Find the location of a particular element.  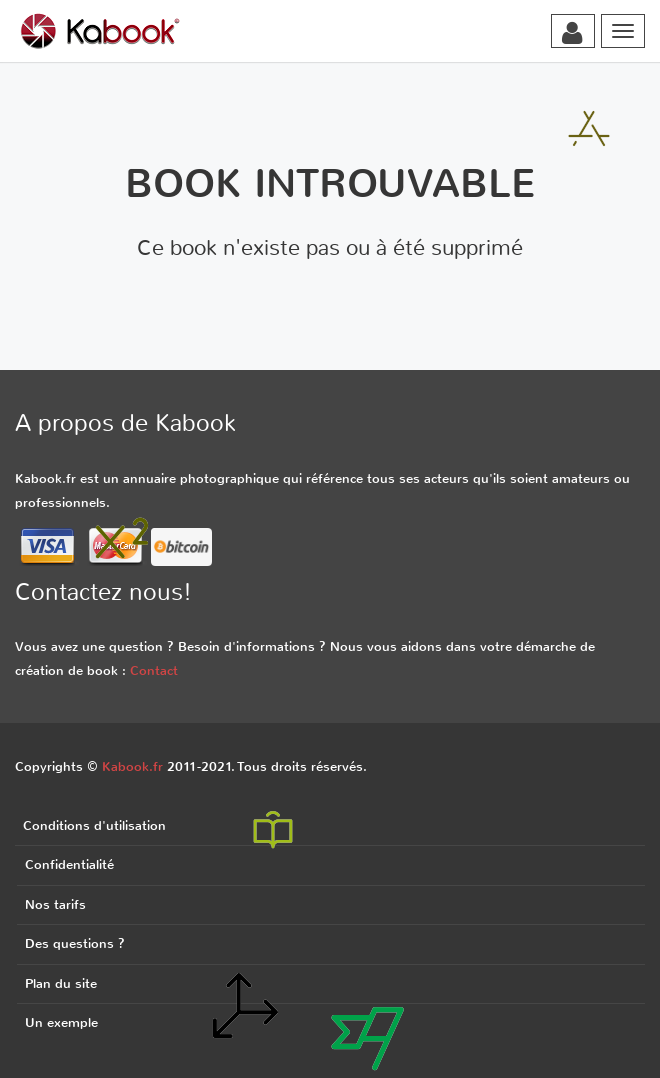

open the app store is located at coordinates (589, 130).